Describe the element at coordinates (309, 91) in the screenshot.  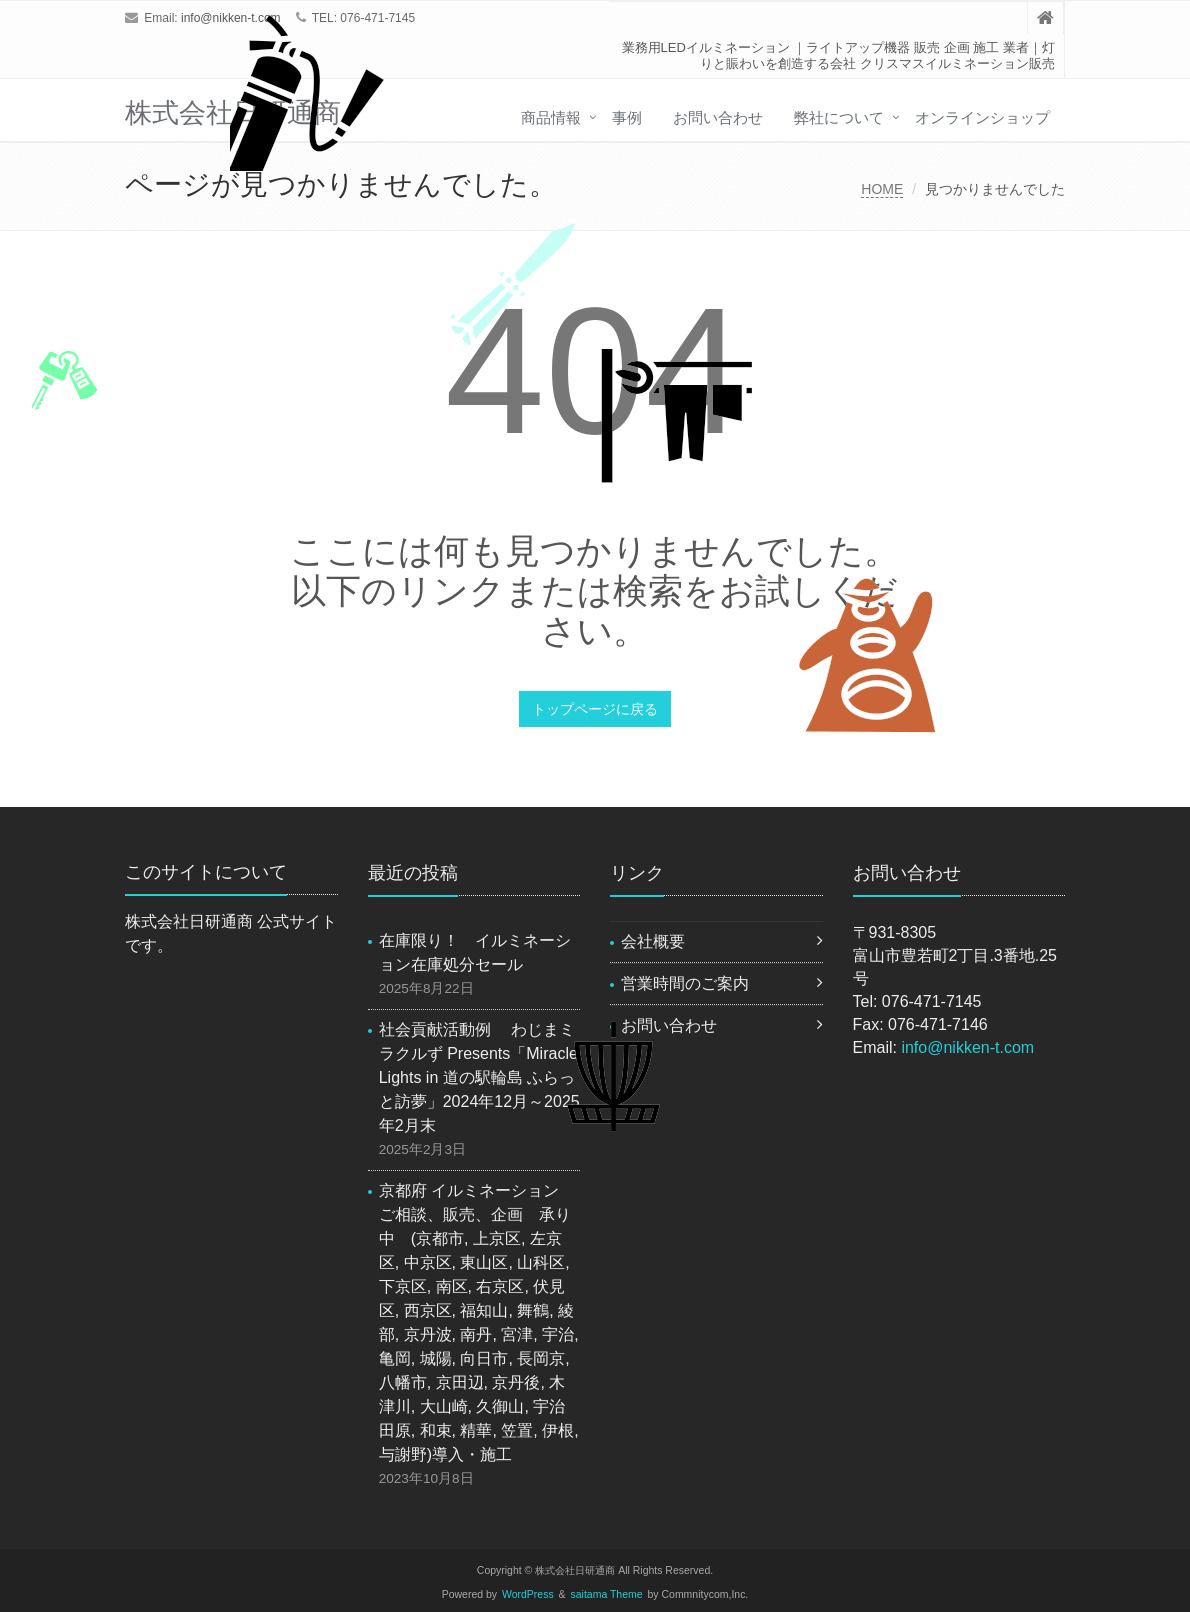
I see `access fire safety equipment or information` at that location.